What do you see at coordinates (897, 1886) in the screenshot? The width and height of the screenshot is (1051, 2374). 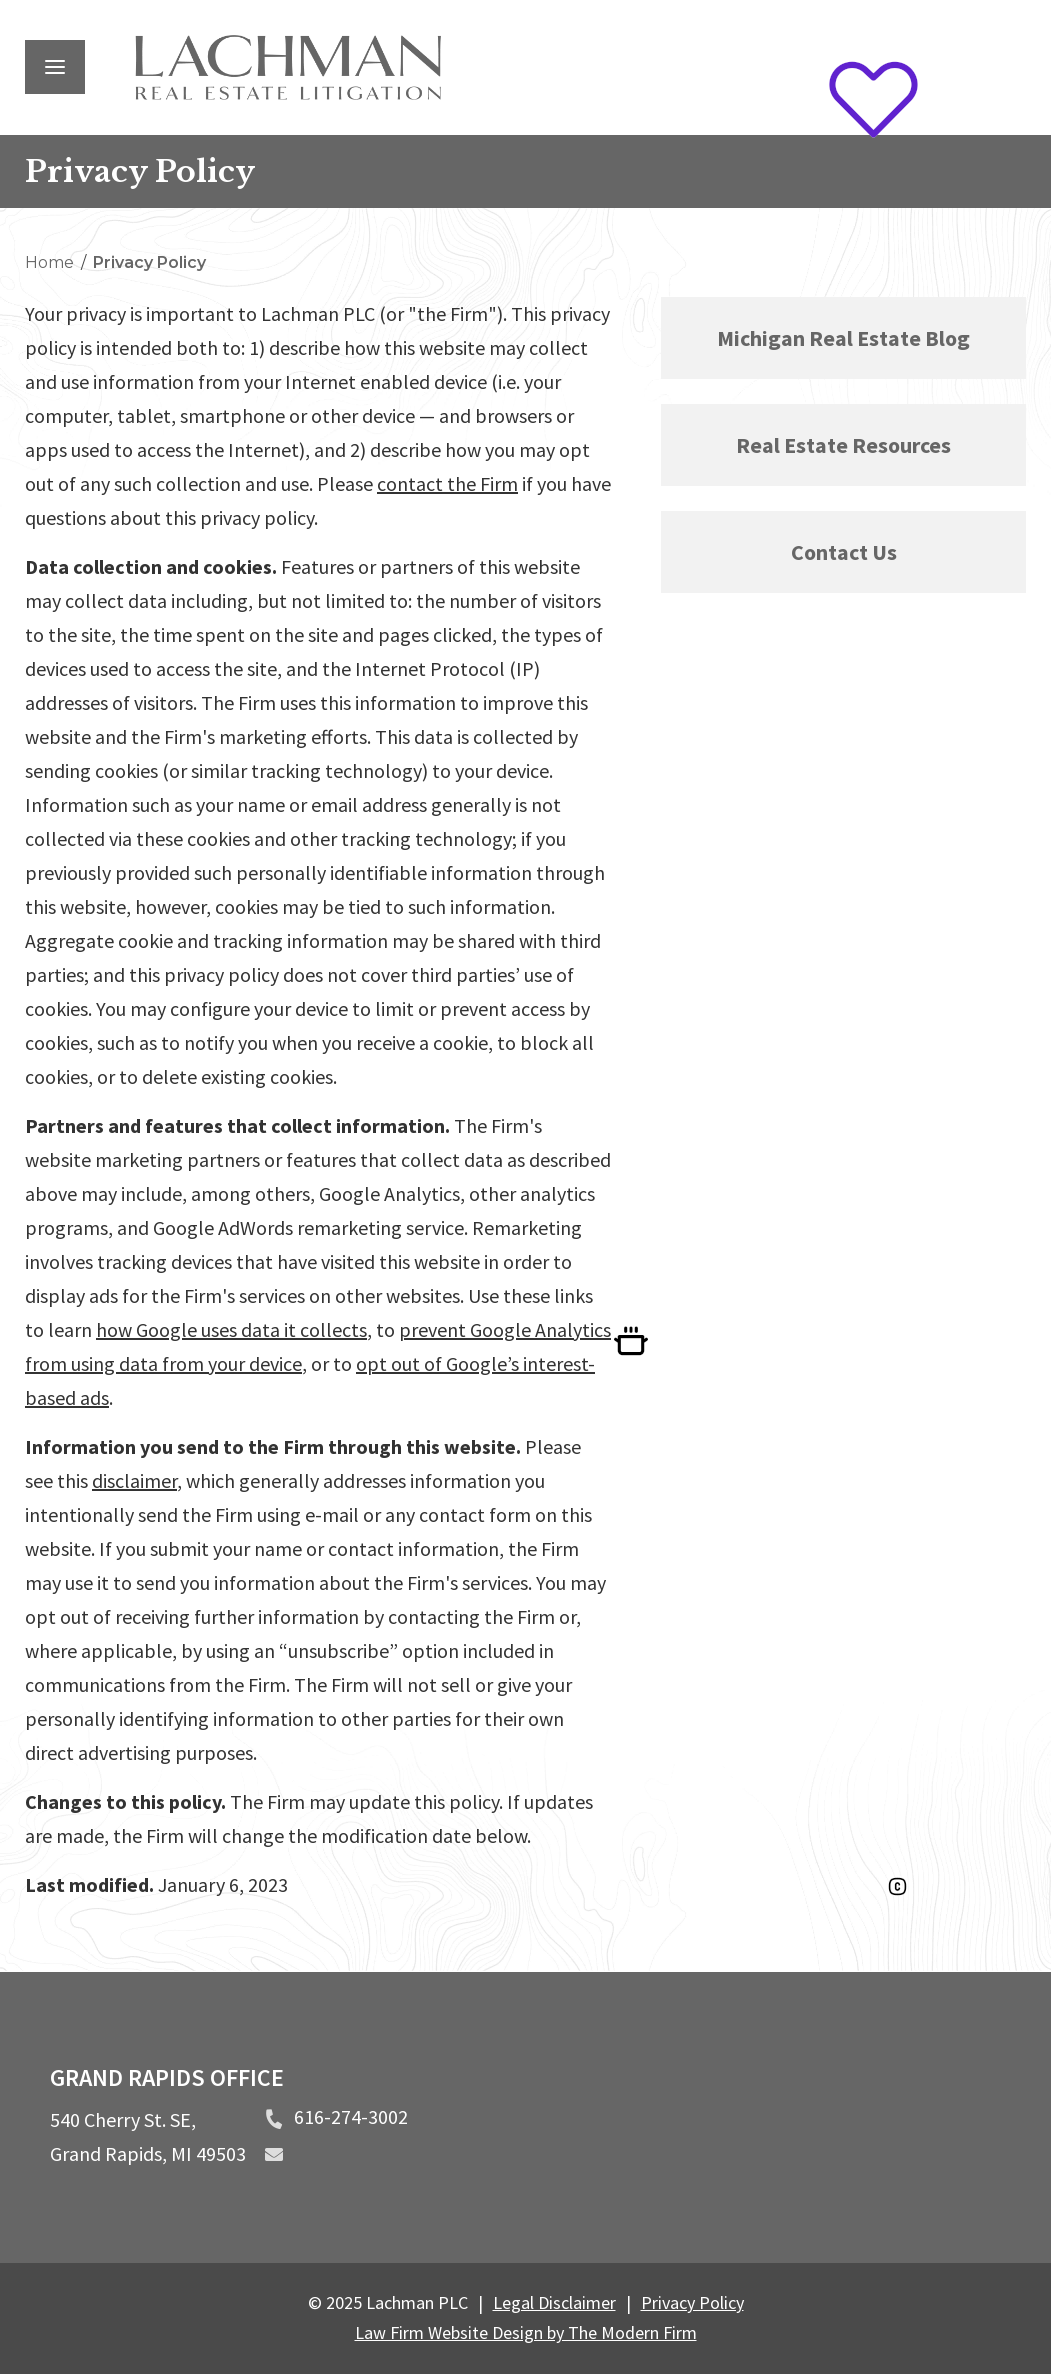 I see `indicates copyright information` at bounding box center [897, 1886].